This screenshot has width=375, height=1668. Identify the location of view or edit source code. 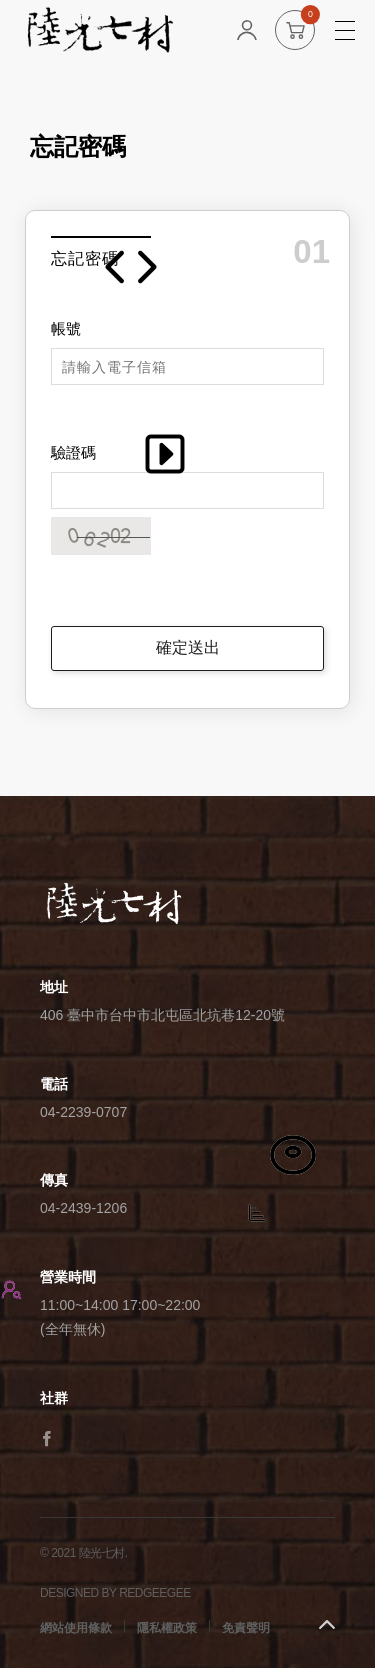
(131, 267).